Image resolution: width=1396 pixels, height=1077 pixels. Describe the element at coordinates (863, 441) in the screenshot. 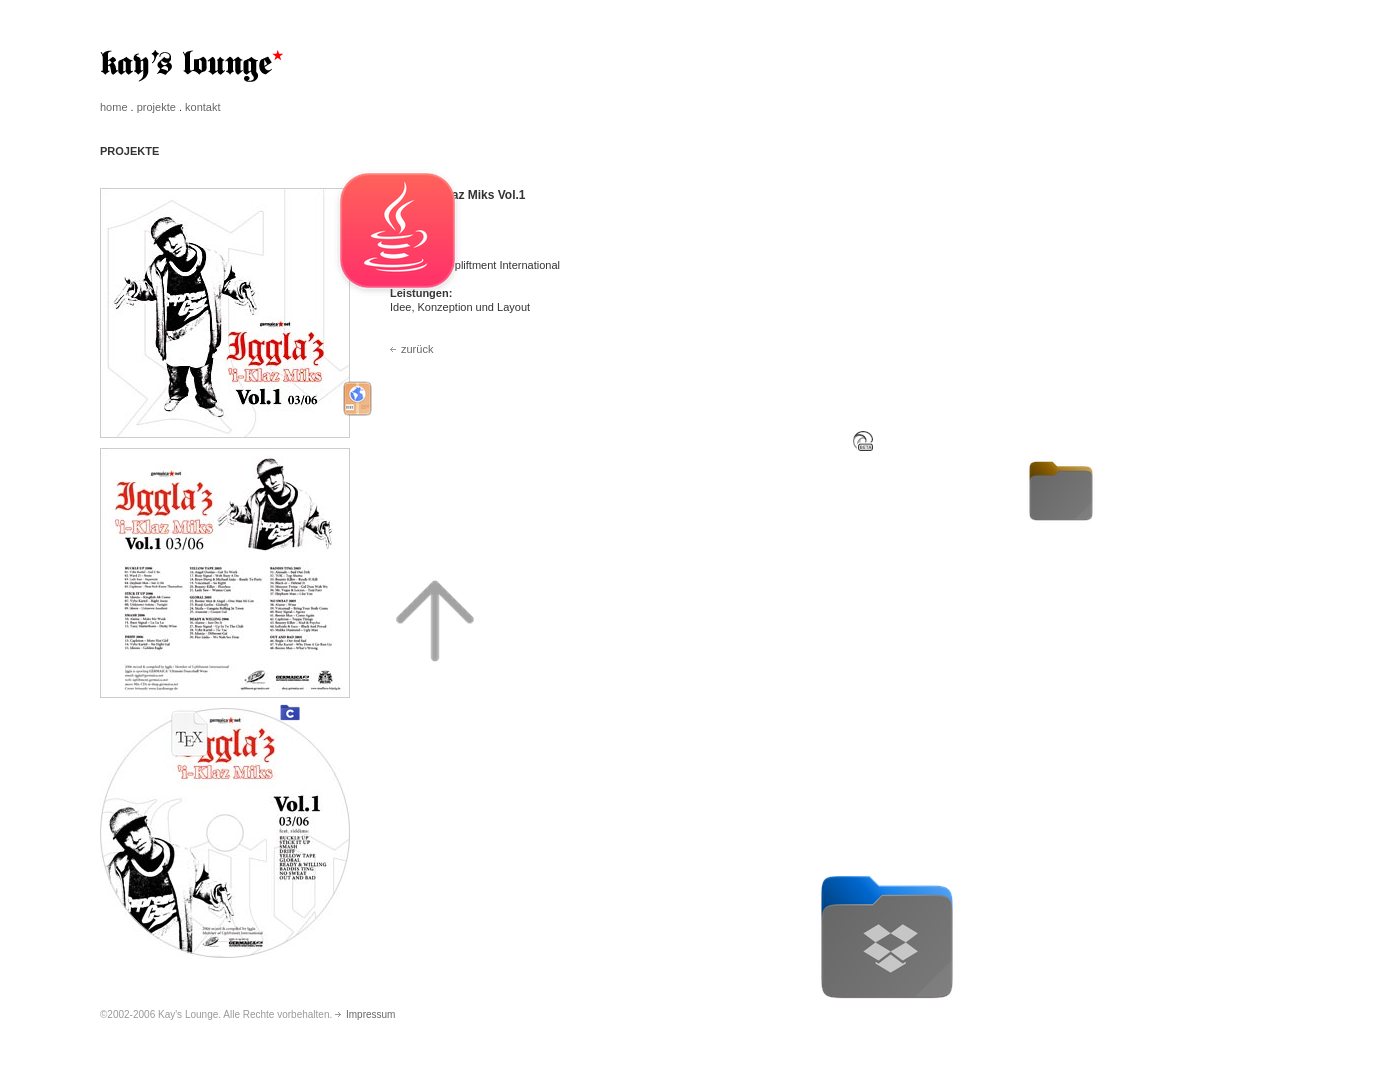

I see `open microsoft edge beta browser` at that location.